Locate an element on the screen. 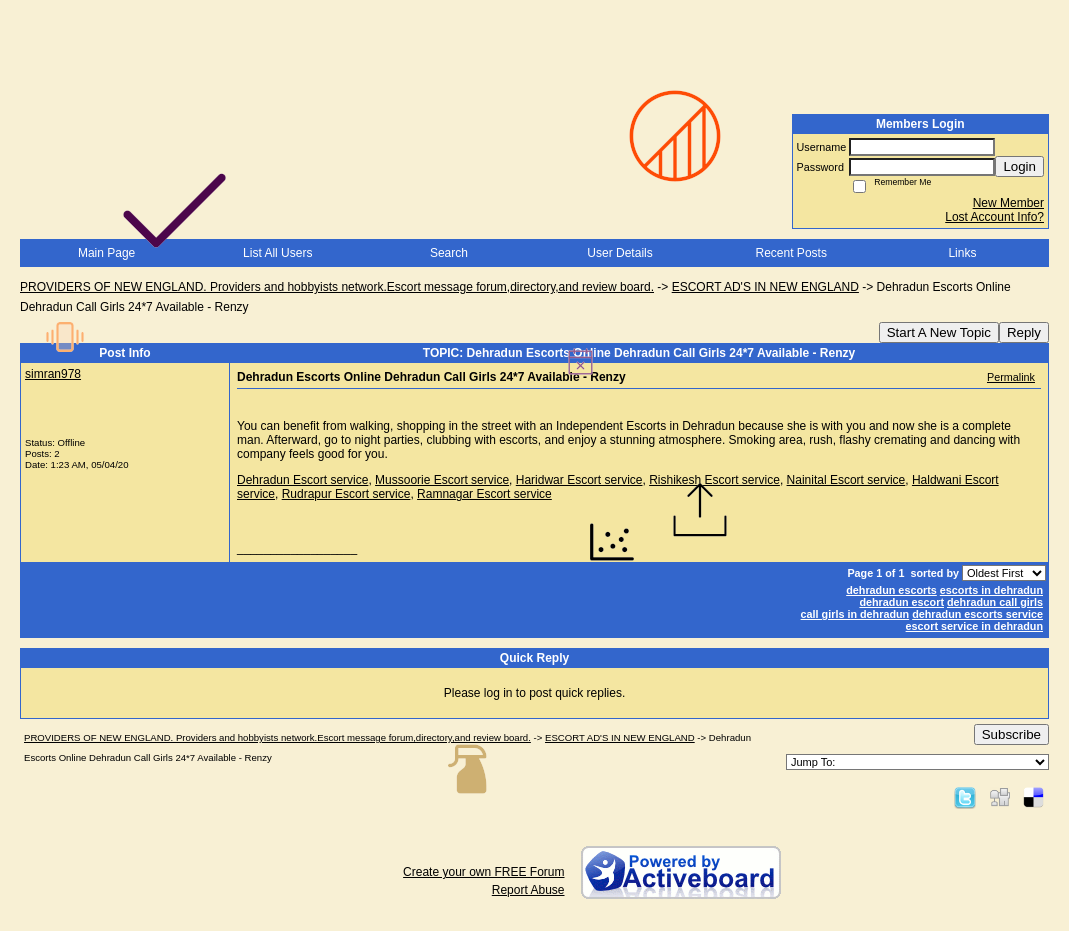 This screenshot has height=931, width=1069. adjust contrast or display settings is located at coordinates (675, 136).